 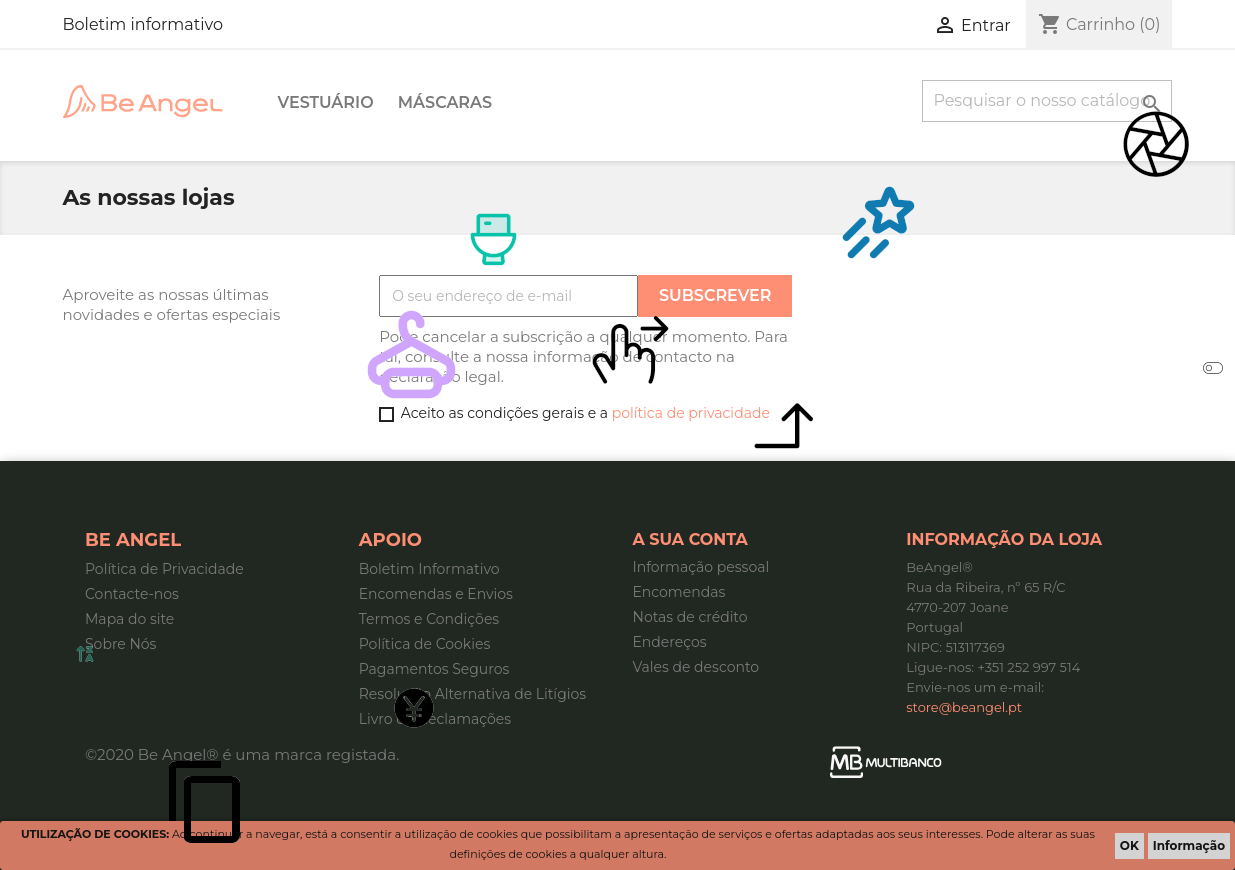 What do you see at coordinates (786, 428) in the screenshot?
I see `turn right then continue forward` at bounding box center [786, 428].